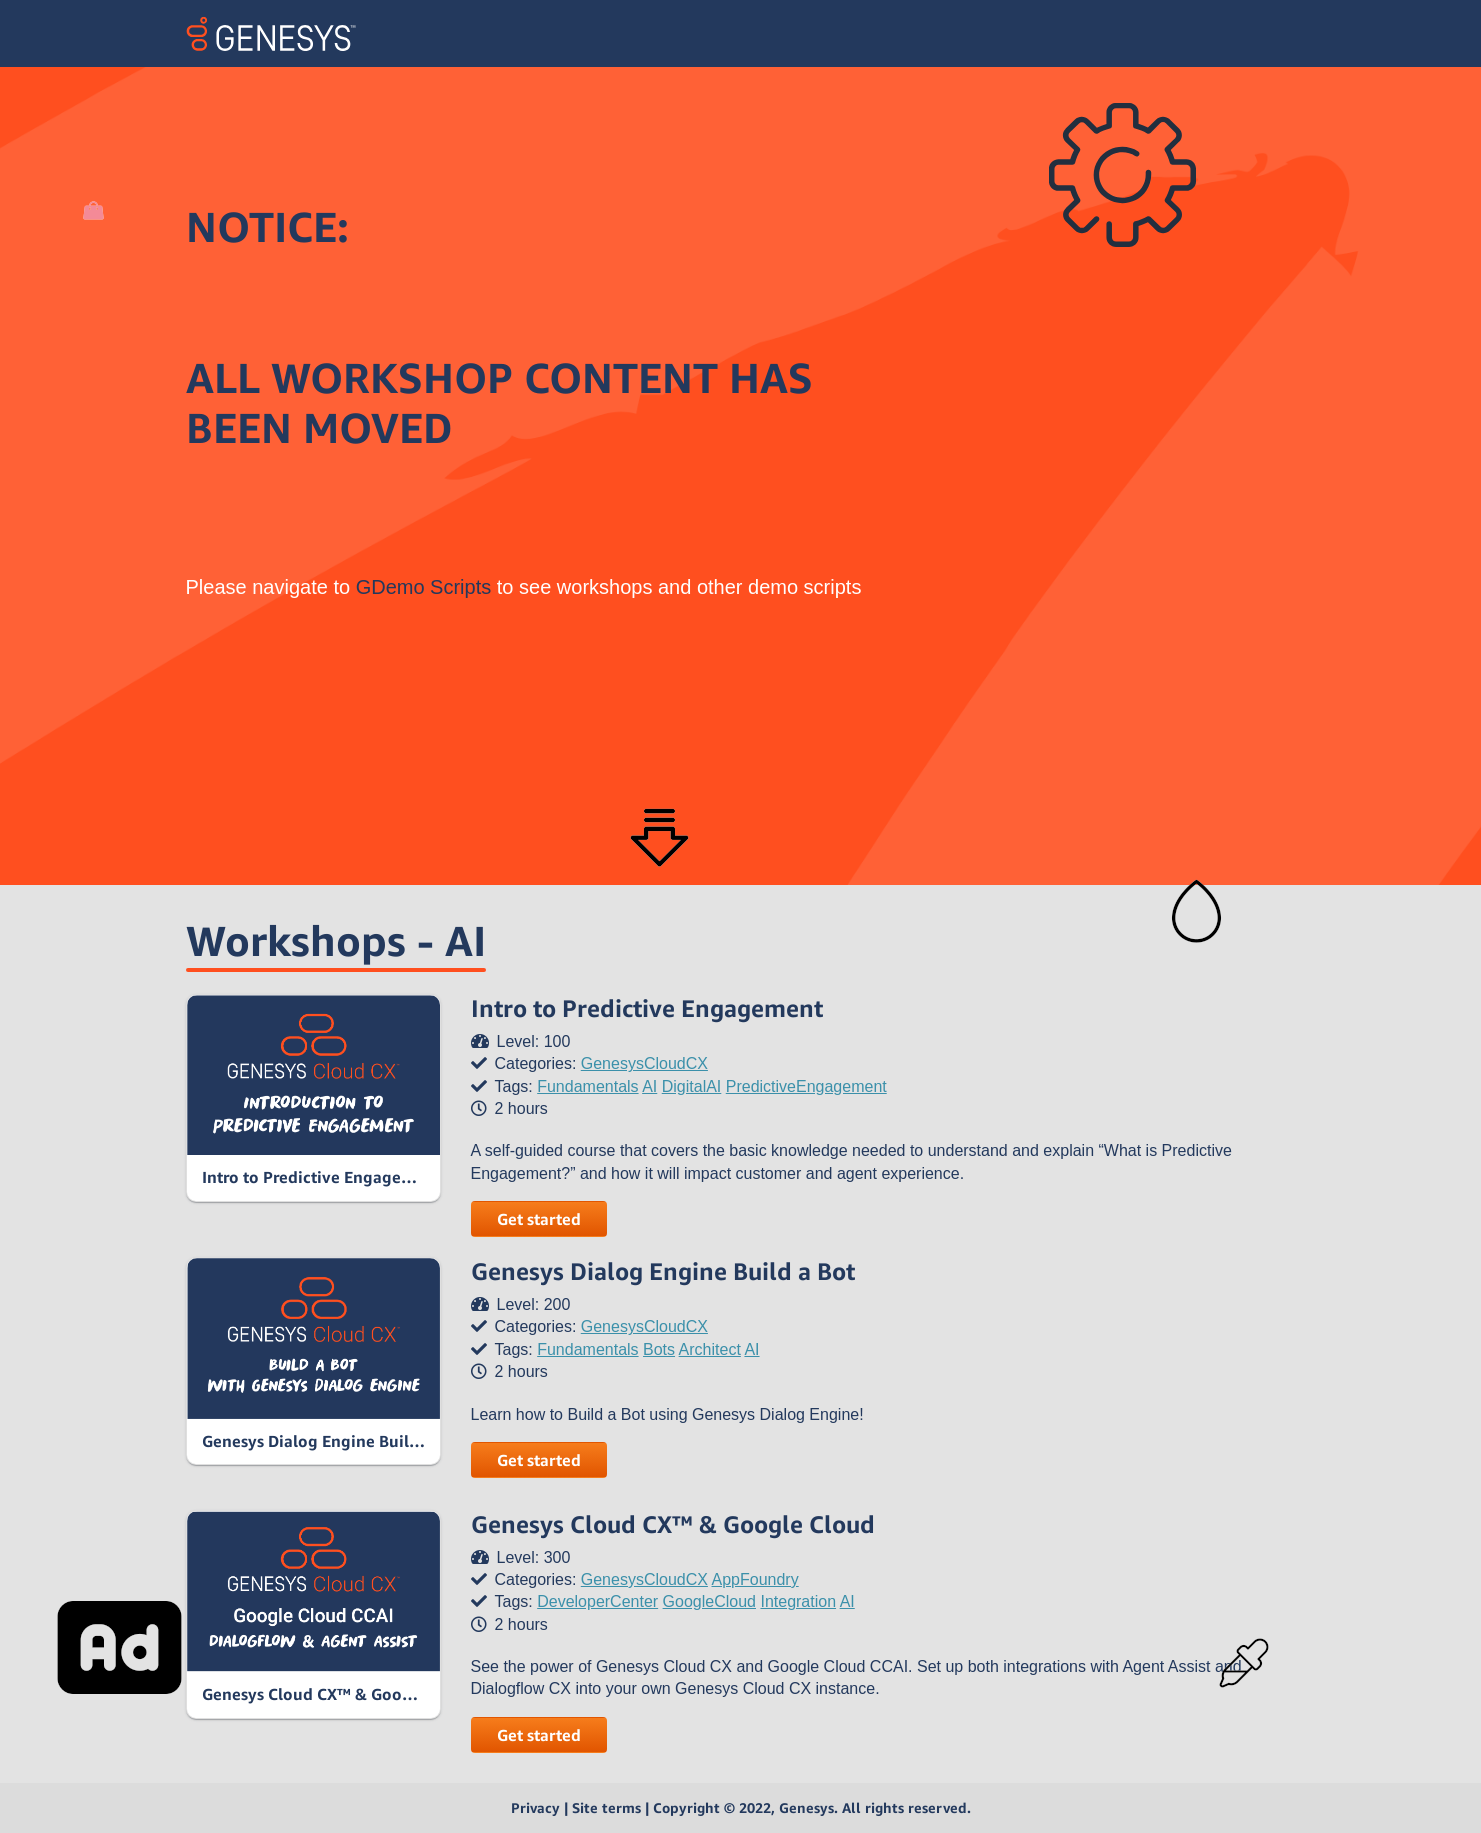 The height and width of the screenshot is (1833, 1481). Describe the element at coordinates (93, 211) in the screenshot. I see `view your shopping bag` at that location.